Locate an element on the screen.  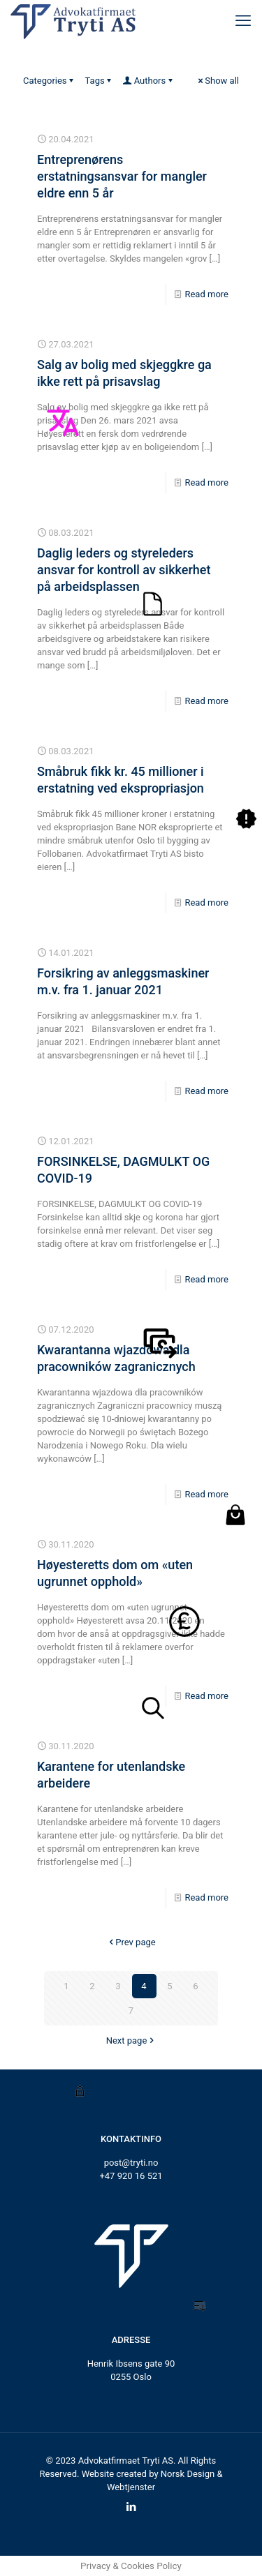
indicates new or recently added content is located at coordinates (246, 818).